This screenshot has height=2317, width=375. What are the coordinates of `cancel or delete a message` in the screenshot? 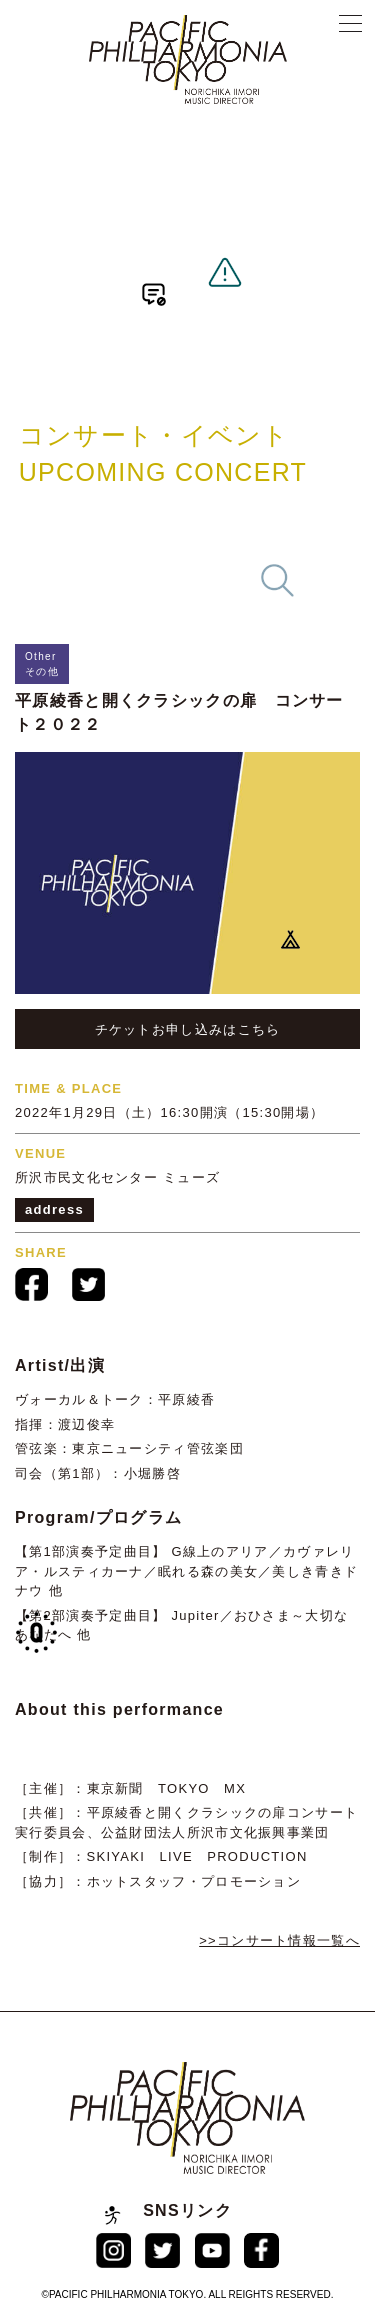 It's located at (153, 293).